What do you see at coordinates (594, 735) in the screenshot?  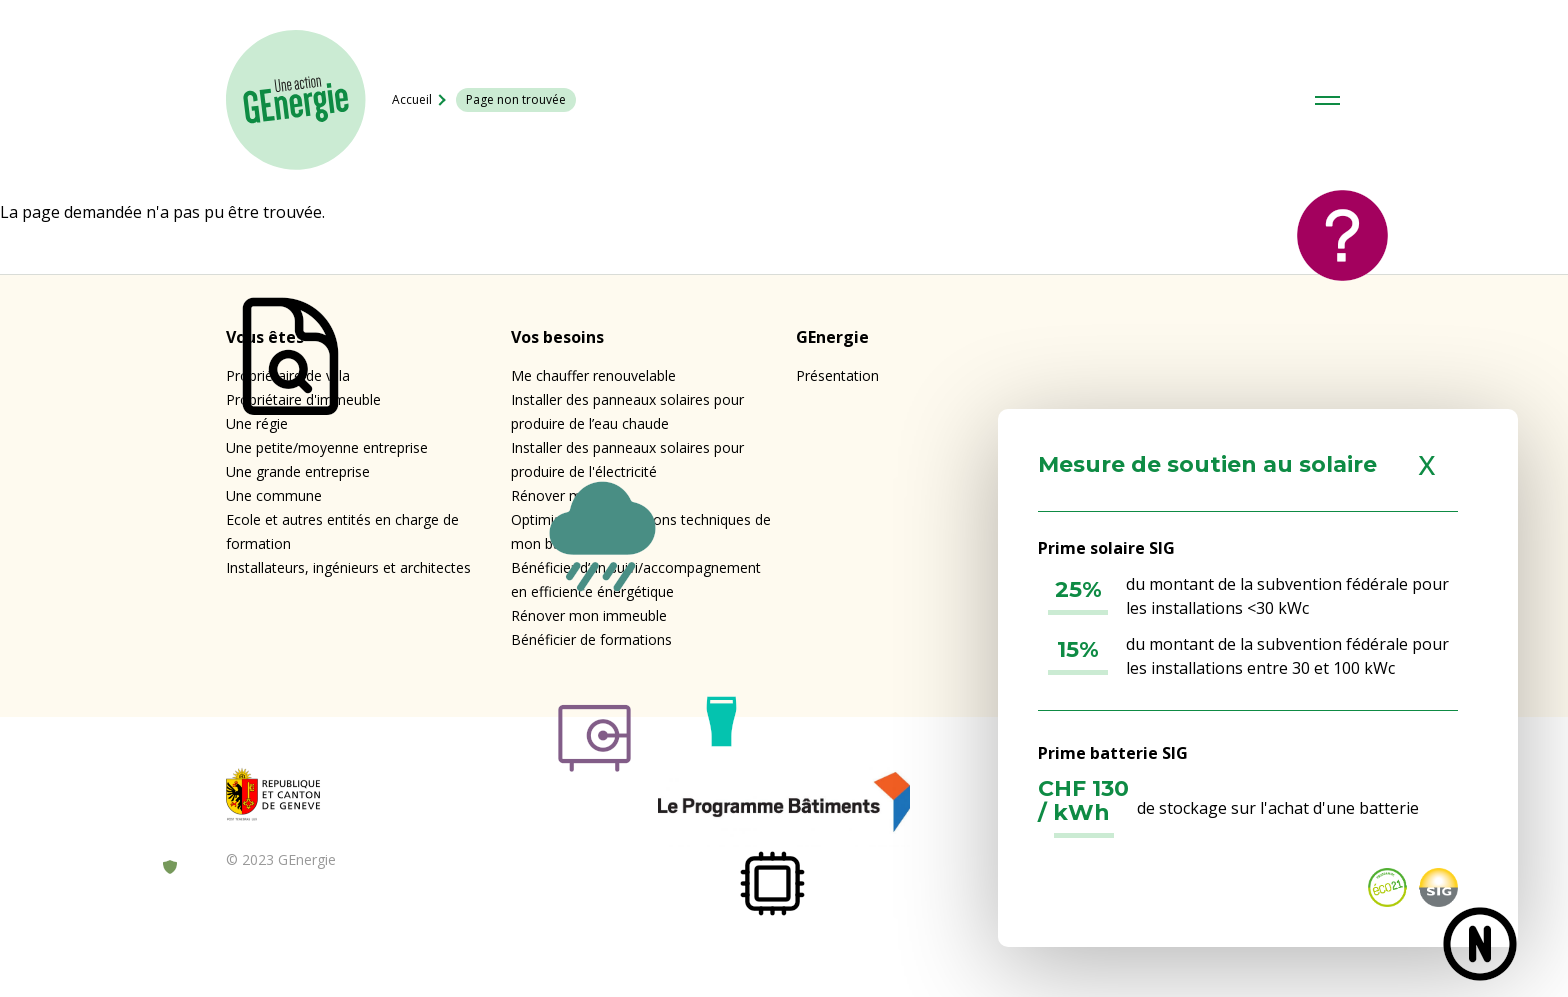 I see `access secure storage or vault` at bounding box center [594, 735].